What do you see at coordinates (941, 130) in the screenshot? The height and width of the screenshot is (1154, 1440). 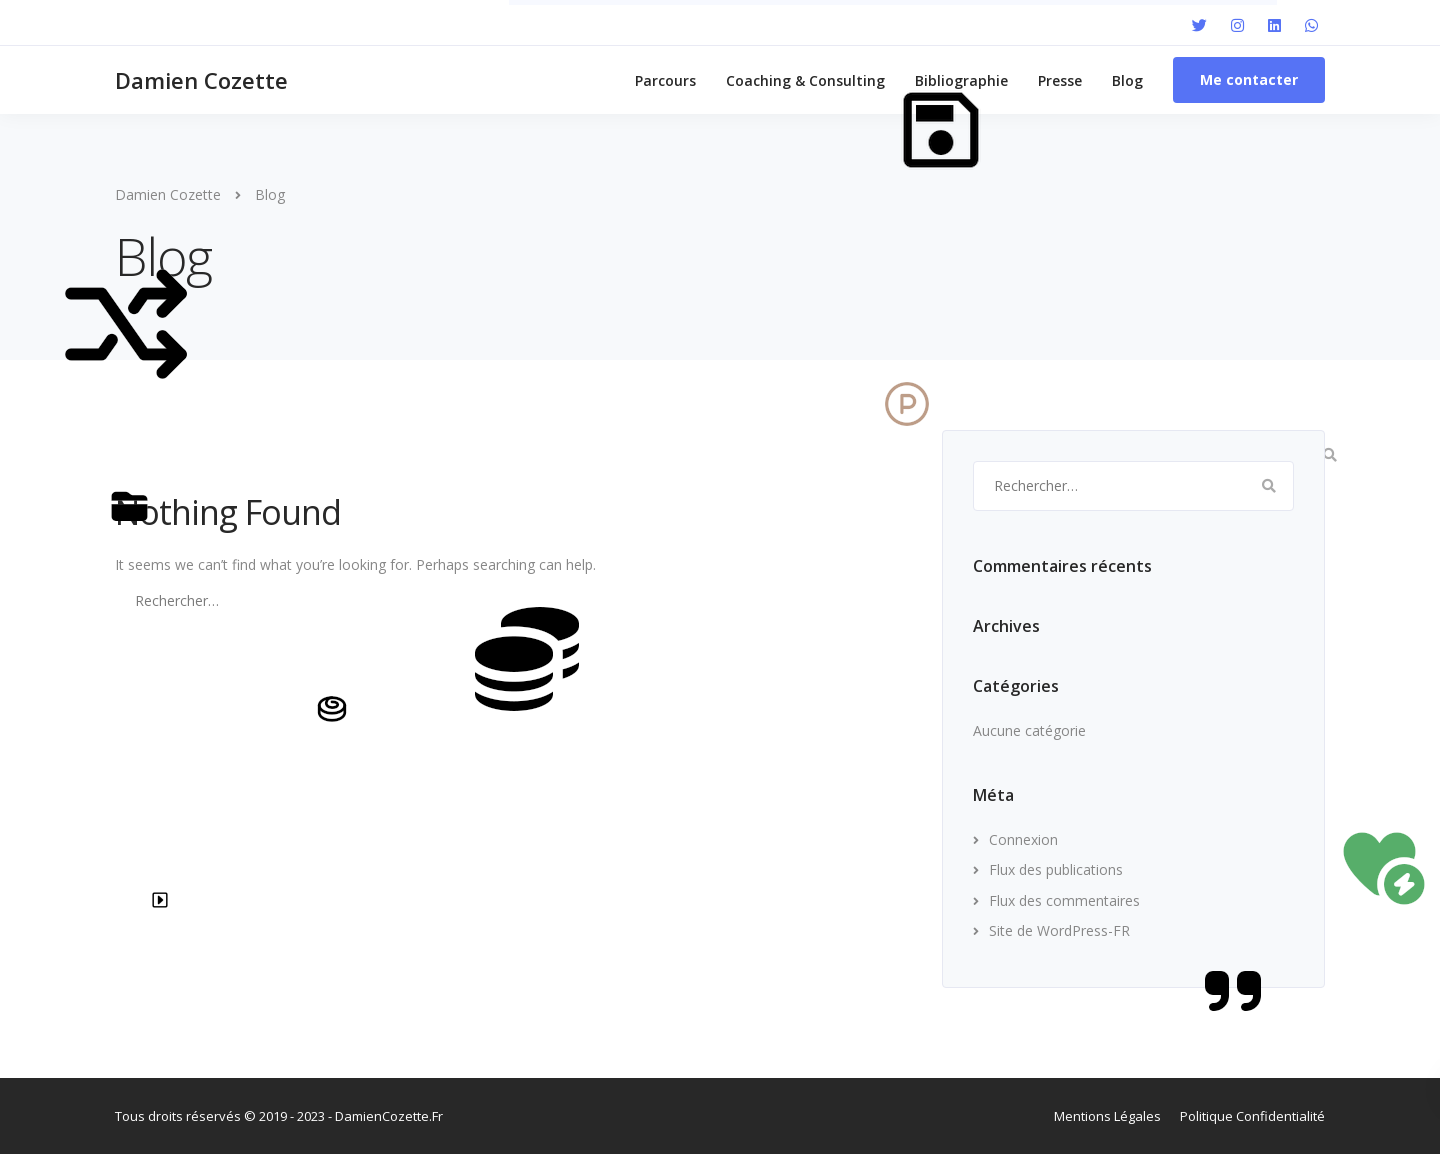 I see `save current file or document` at bounding box center [941, 130].